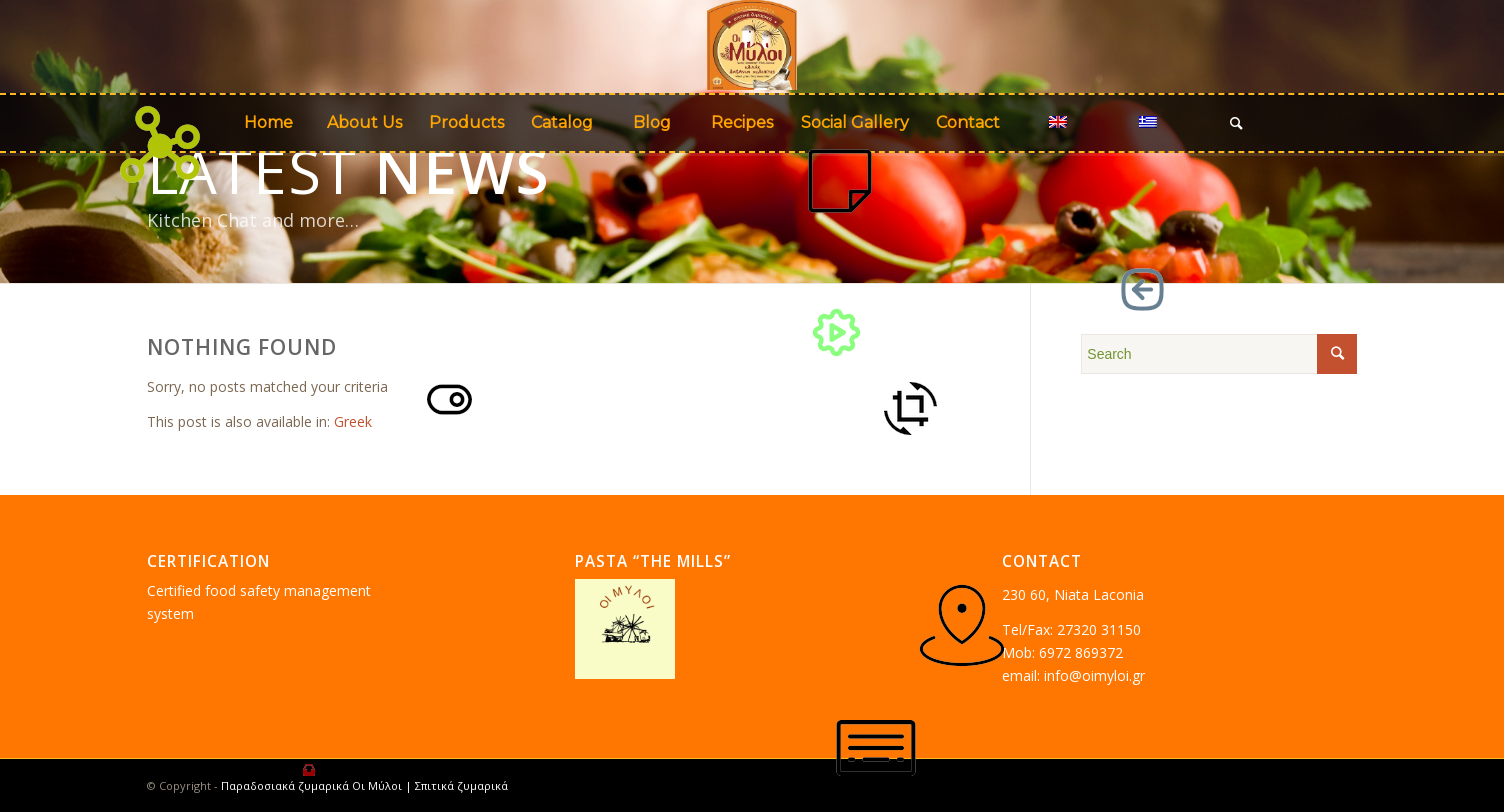 The image size is (1504, 812). What do you see at coordinates (910, 408) in the screenshot?
I see `rotate and crop an image` at bounding box center [910, 408].